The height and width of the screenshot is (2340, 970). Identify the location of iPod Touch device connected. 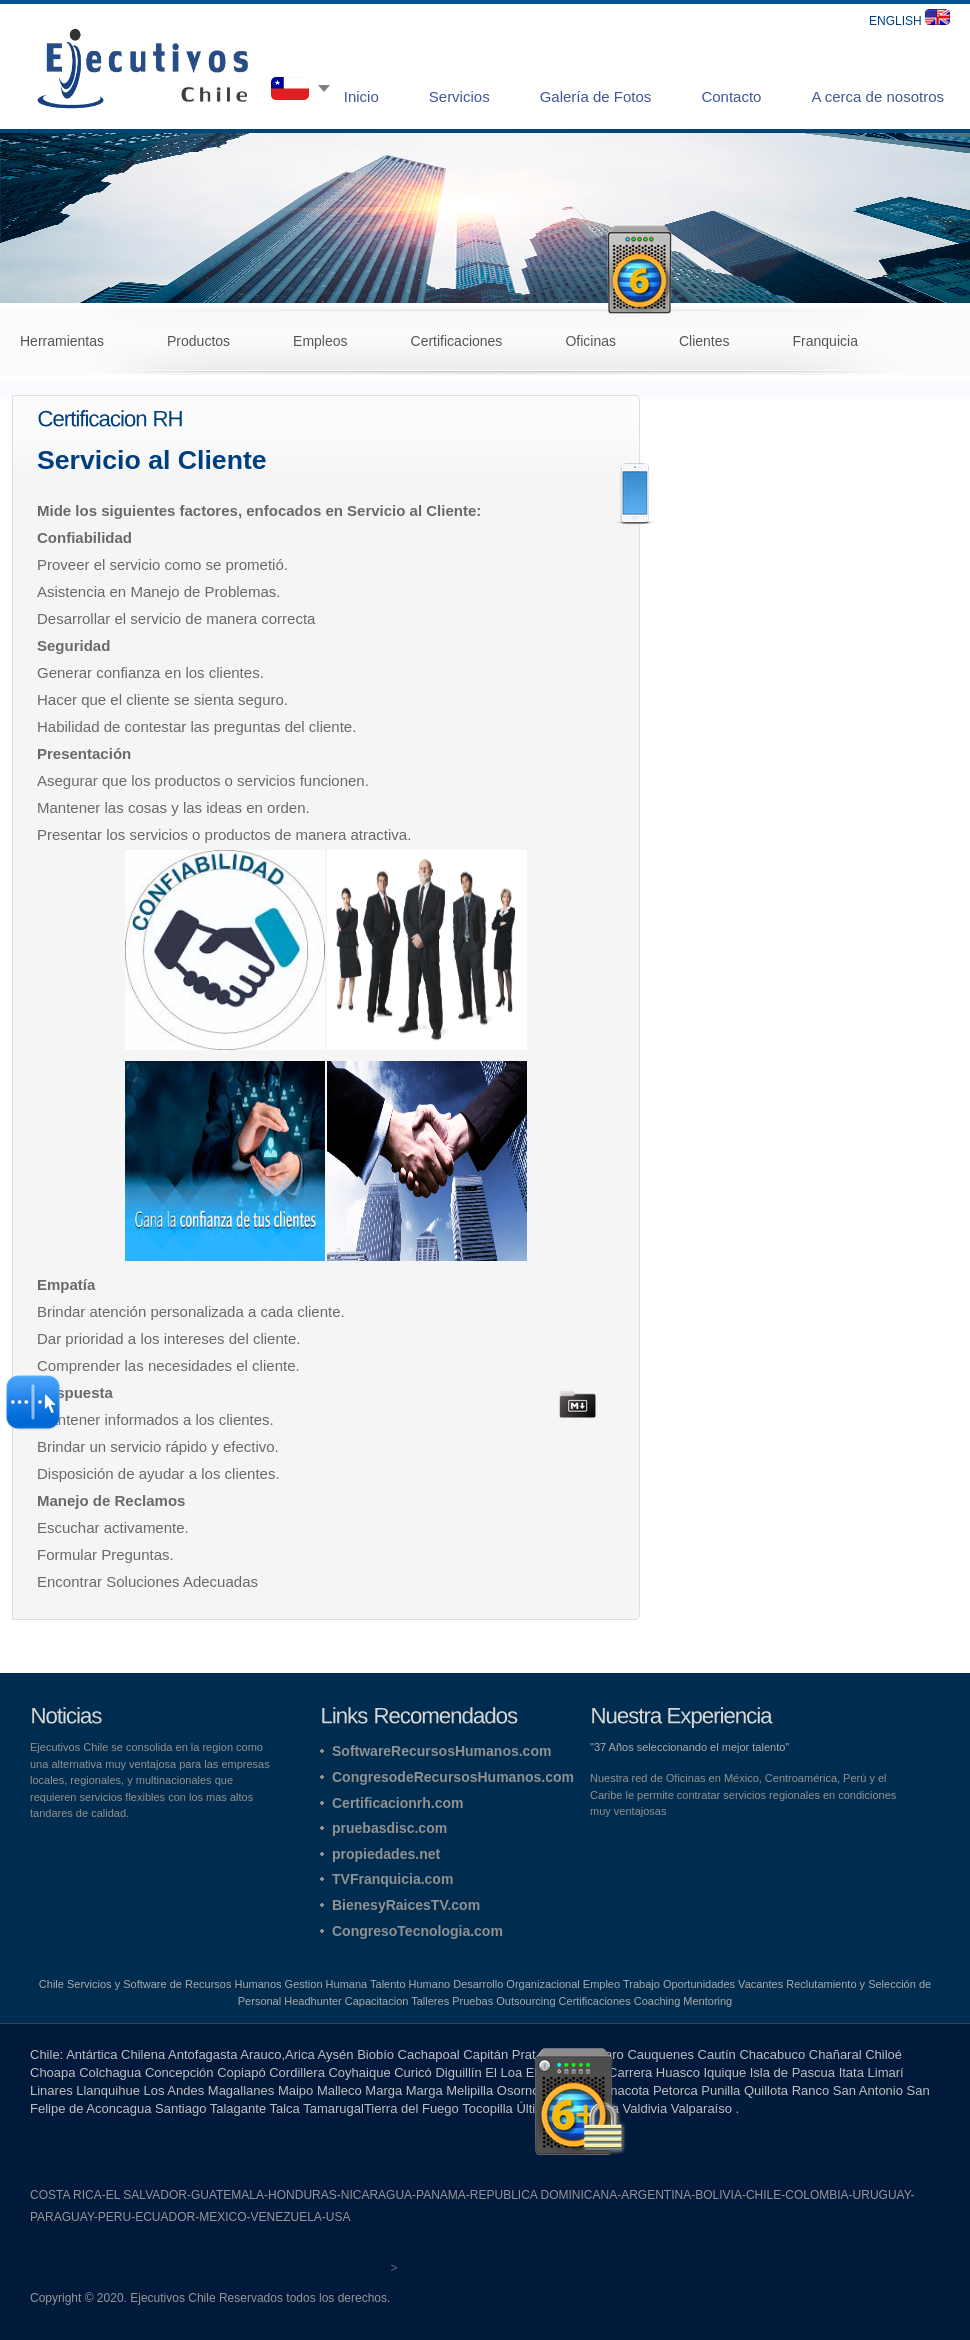
(635, 494).